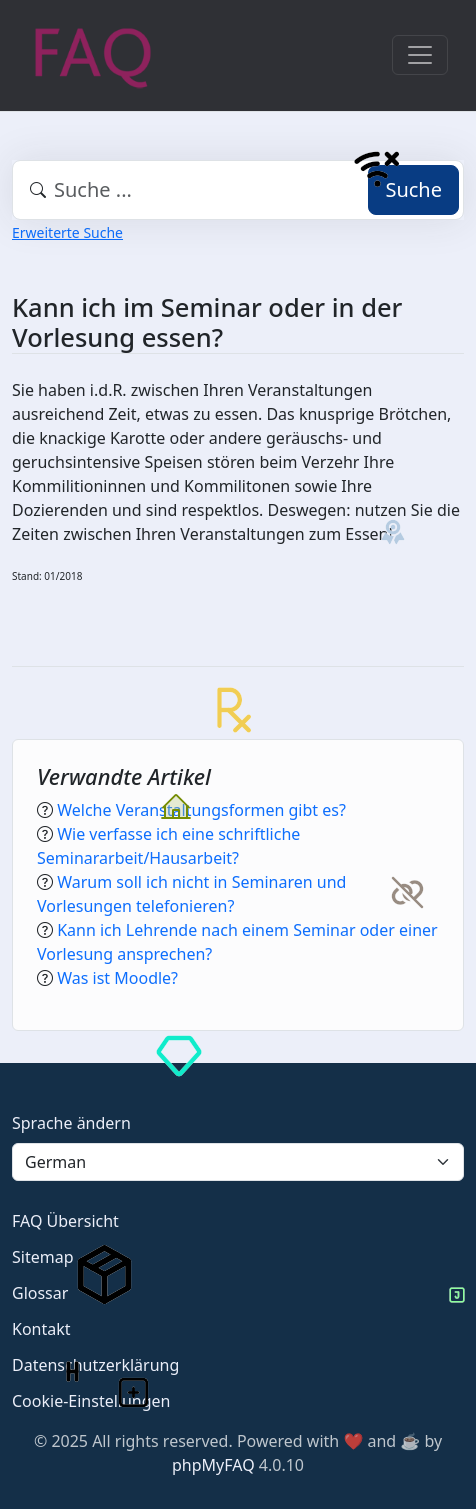  What do you see at coordinates (233, 710) in the screenshot?
I see `view prescription details` at bounding box center [233, 710].